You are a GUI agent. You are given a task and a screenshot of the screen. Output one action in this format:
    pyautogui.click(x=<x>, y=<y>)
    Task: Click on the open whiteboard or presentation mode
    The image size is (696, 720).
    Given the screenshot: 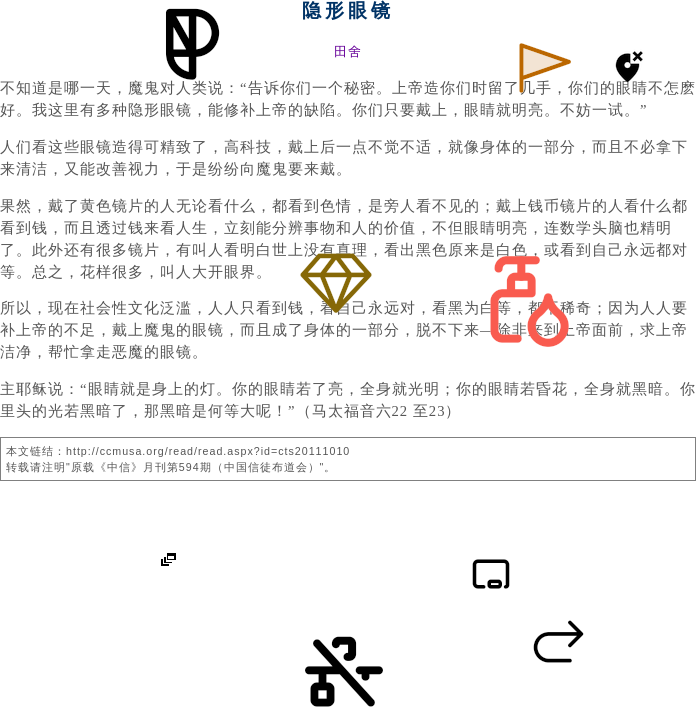 What is the action you would take?
    pyautogui.click(x=491, y=574)
    